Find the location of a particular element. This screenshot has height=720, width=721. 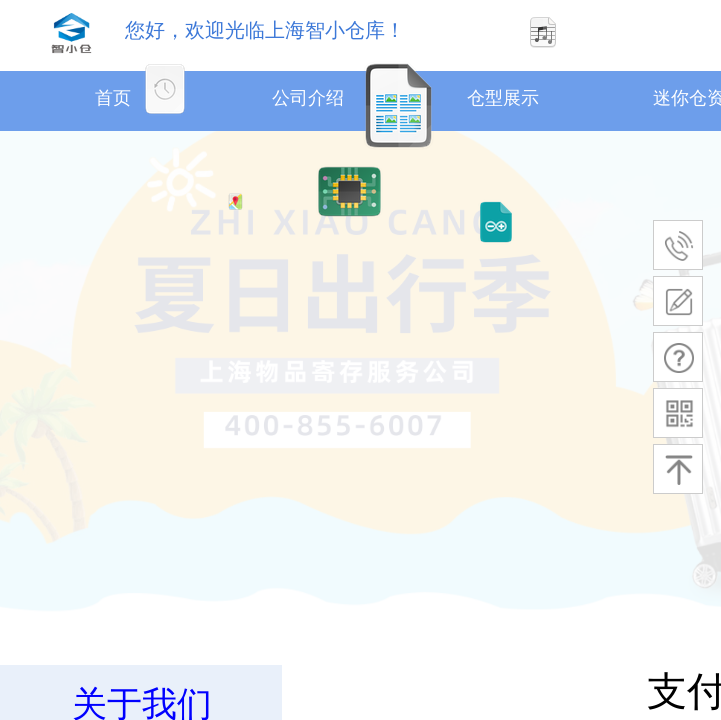

open an opendocument master document file is located at coordinates (398, 105).